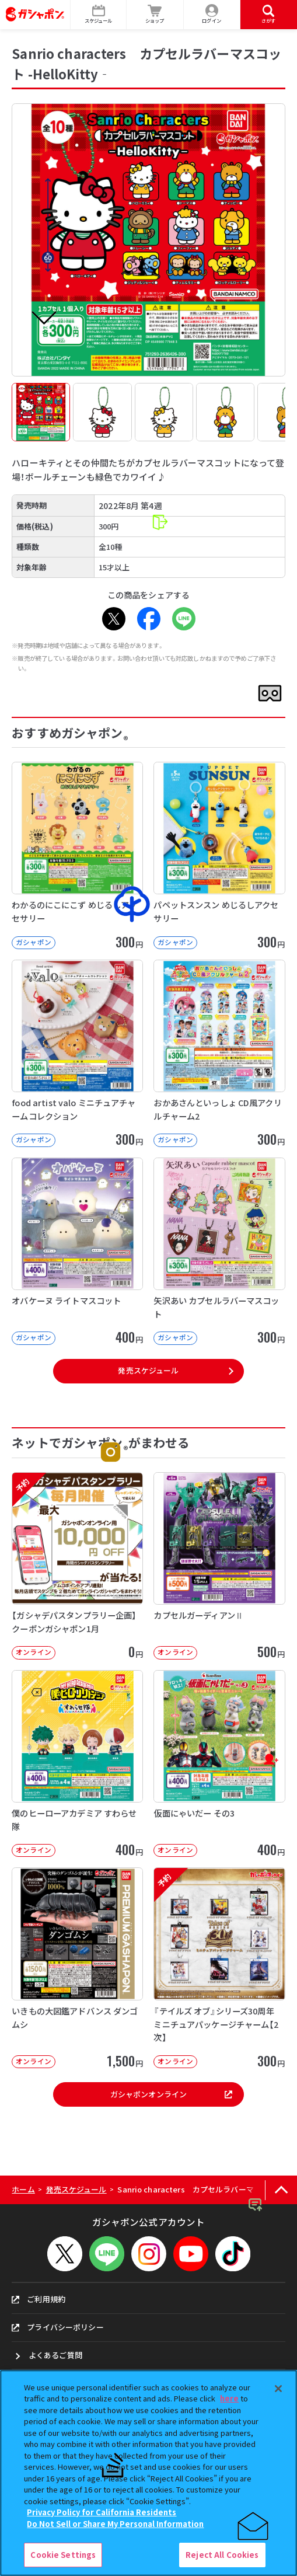 This screenshot has width=297, height=2576. What do you see at coordinates (132, 904) in the screenshot?
I see `access nature or outdoor-related content` at bounding box center [132, 904].